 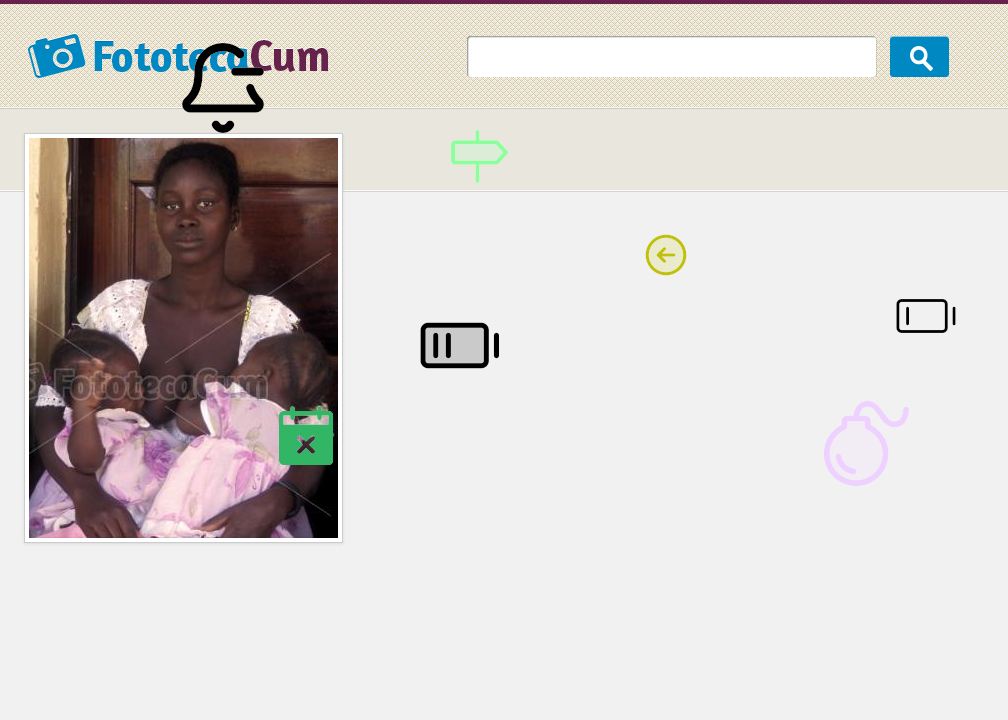 What do you see at coordinates (458, 345) in the screenshot?
I see `indicates medium battery level` at bounding box center [458, 345].